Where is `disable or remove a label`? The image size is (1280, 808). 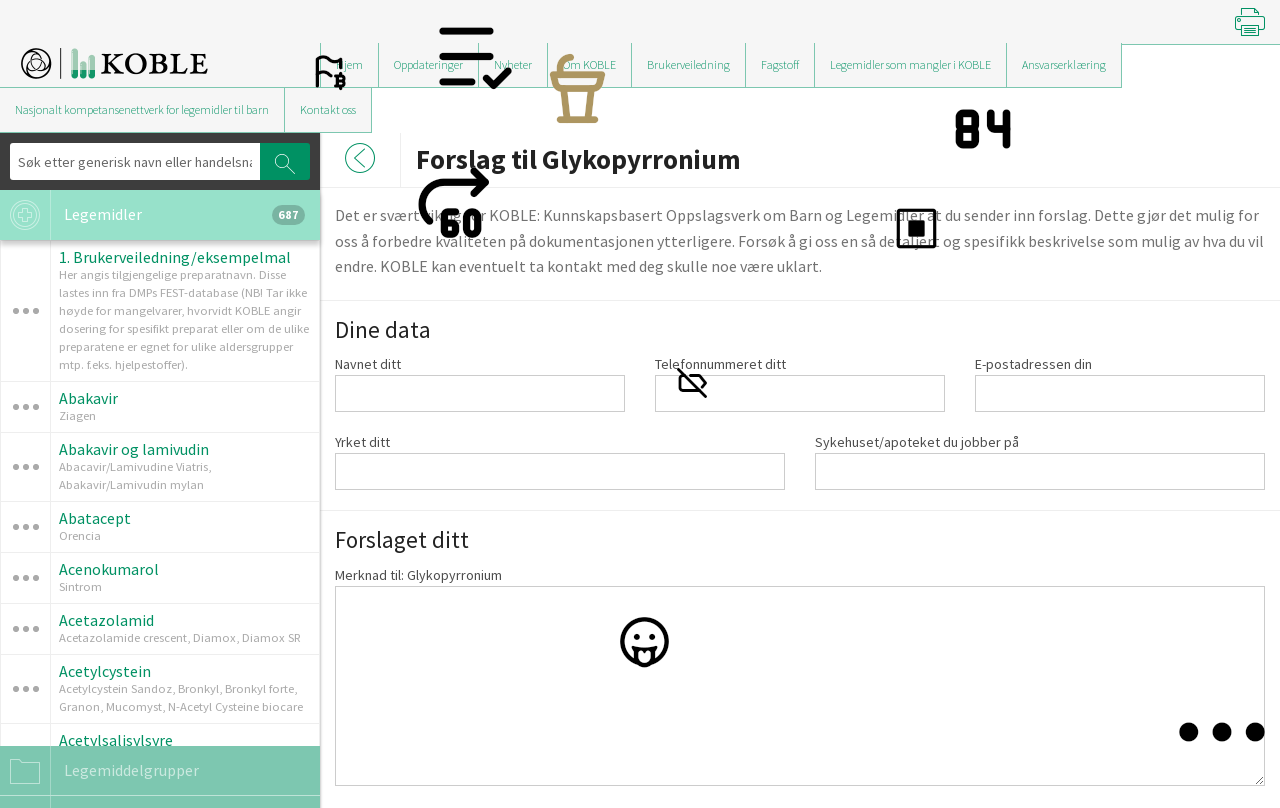
disable or remove a label is located at coordinates (692, 383).